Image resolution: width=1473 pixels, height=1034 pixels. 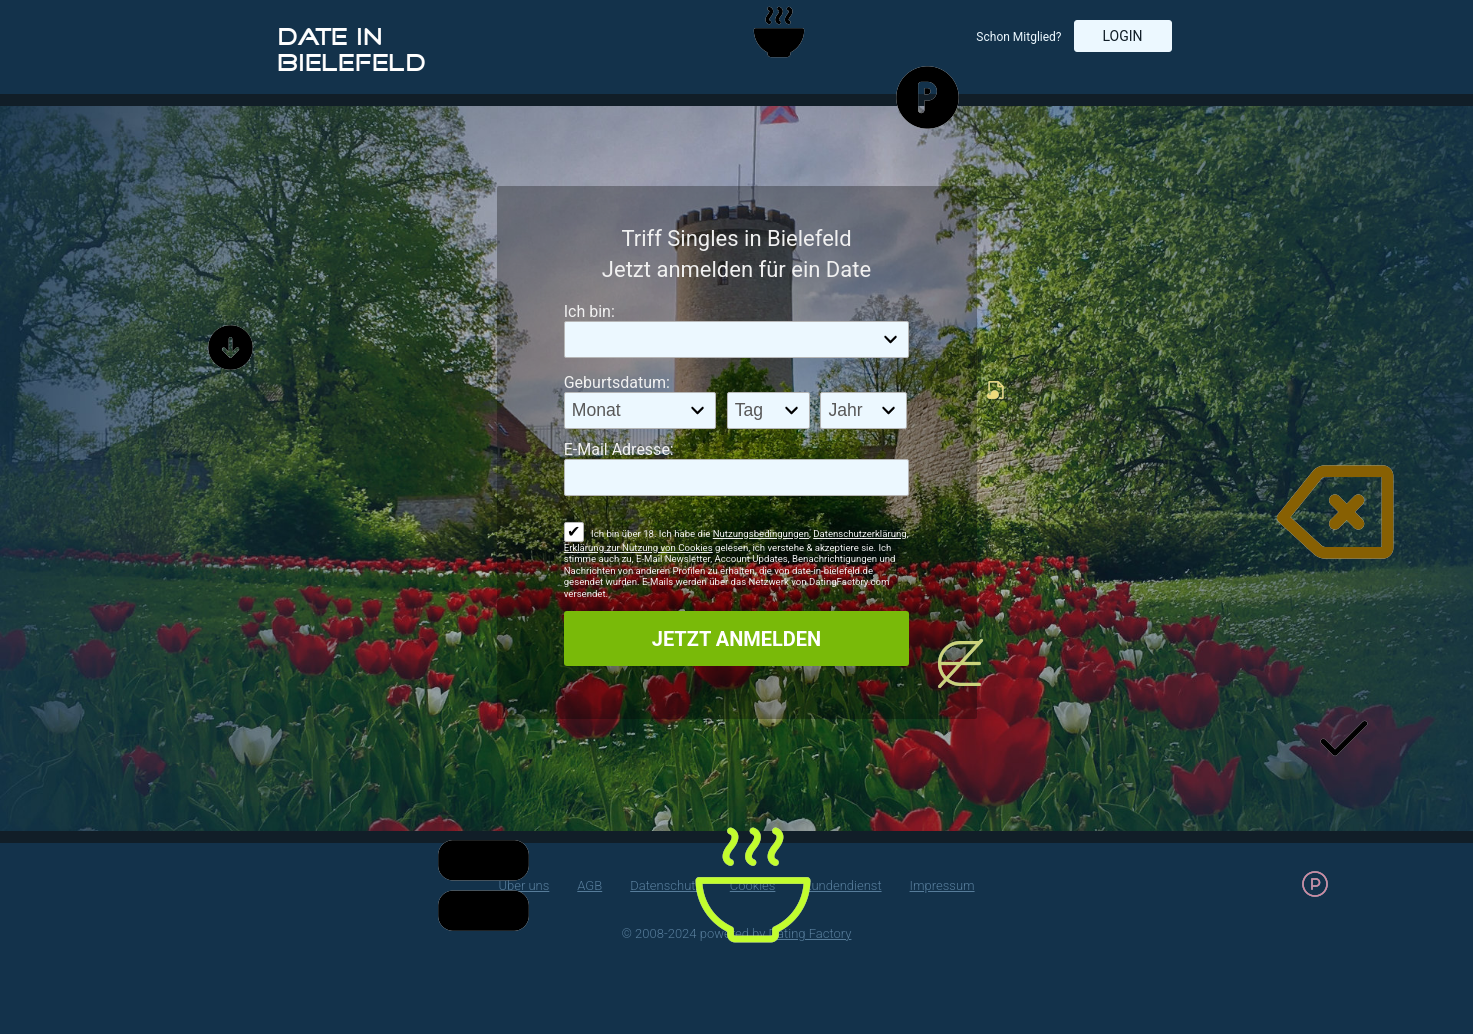 What do you see at coordinates (483, 885) in the screenshot?
I see `switch to list view` at bounding box center [483, 885].